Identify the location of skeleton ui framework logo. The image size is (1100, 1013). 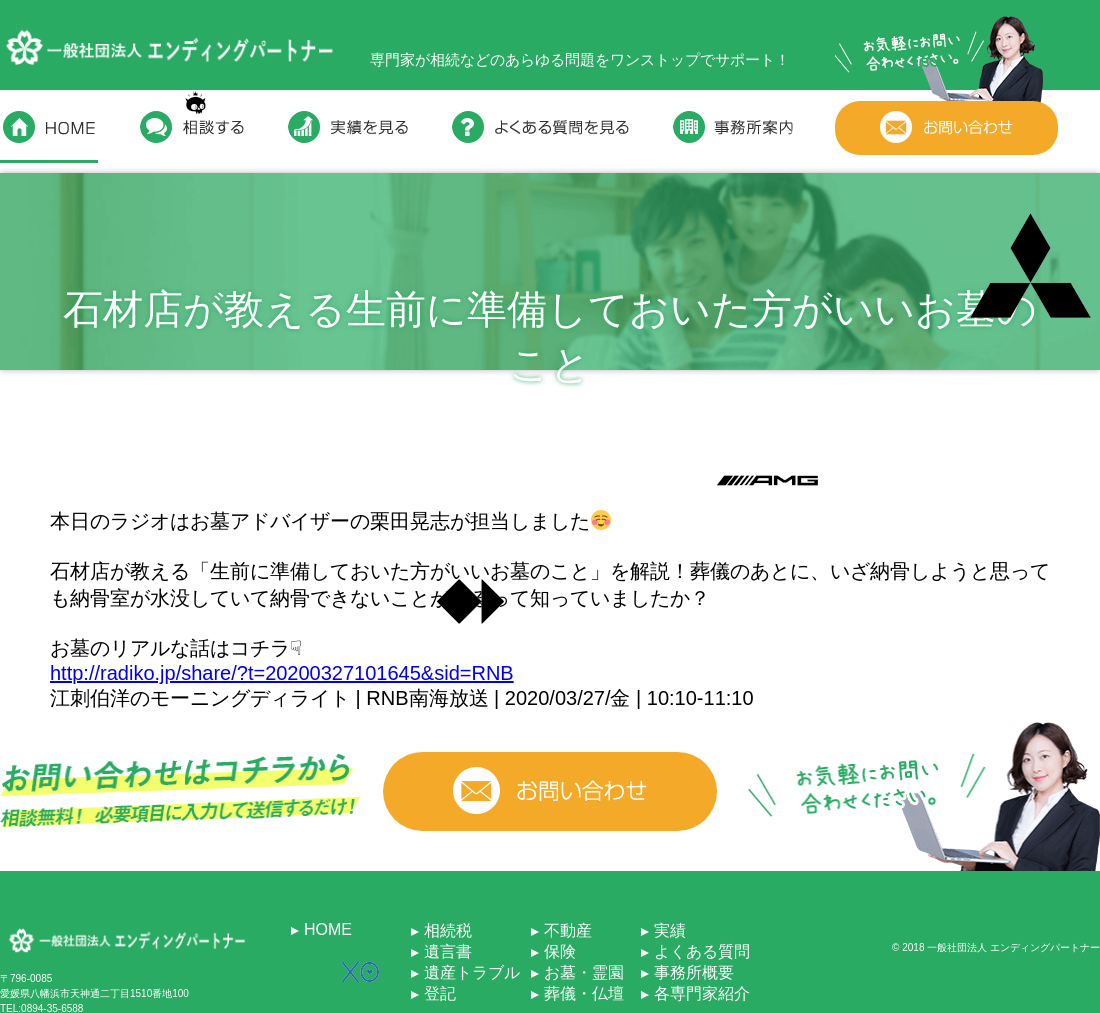
(195, 102).